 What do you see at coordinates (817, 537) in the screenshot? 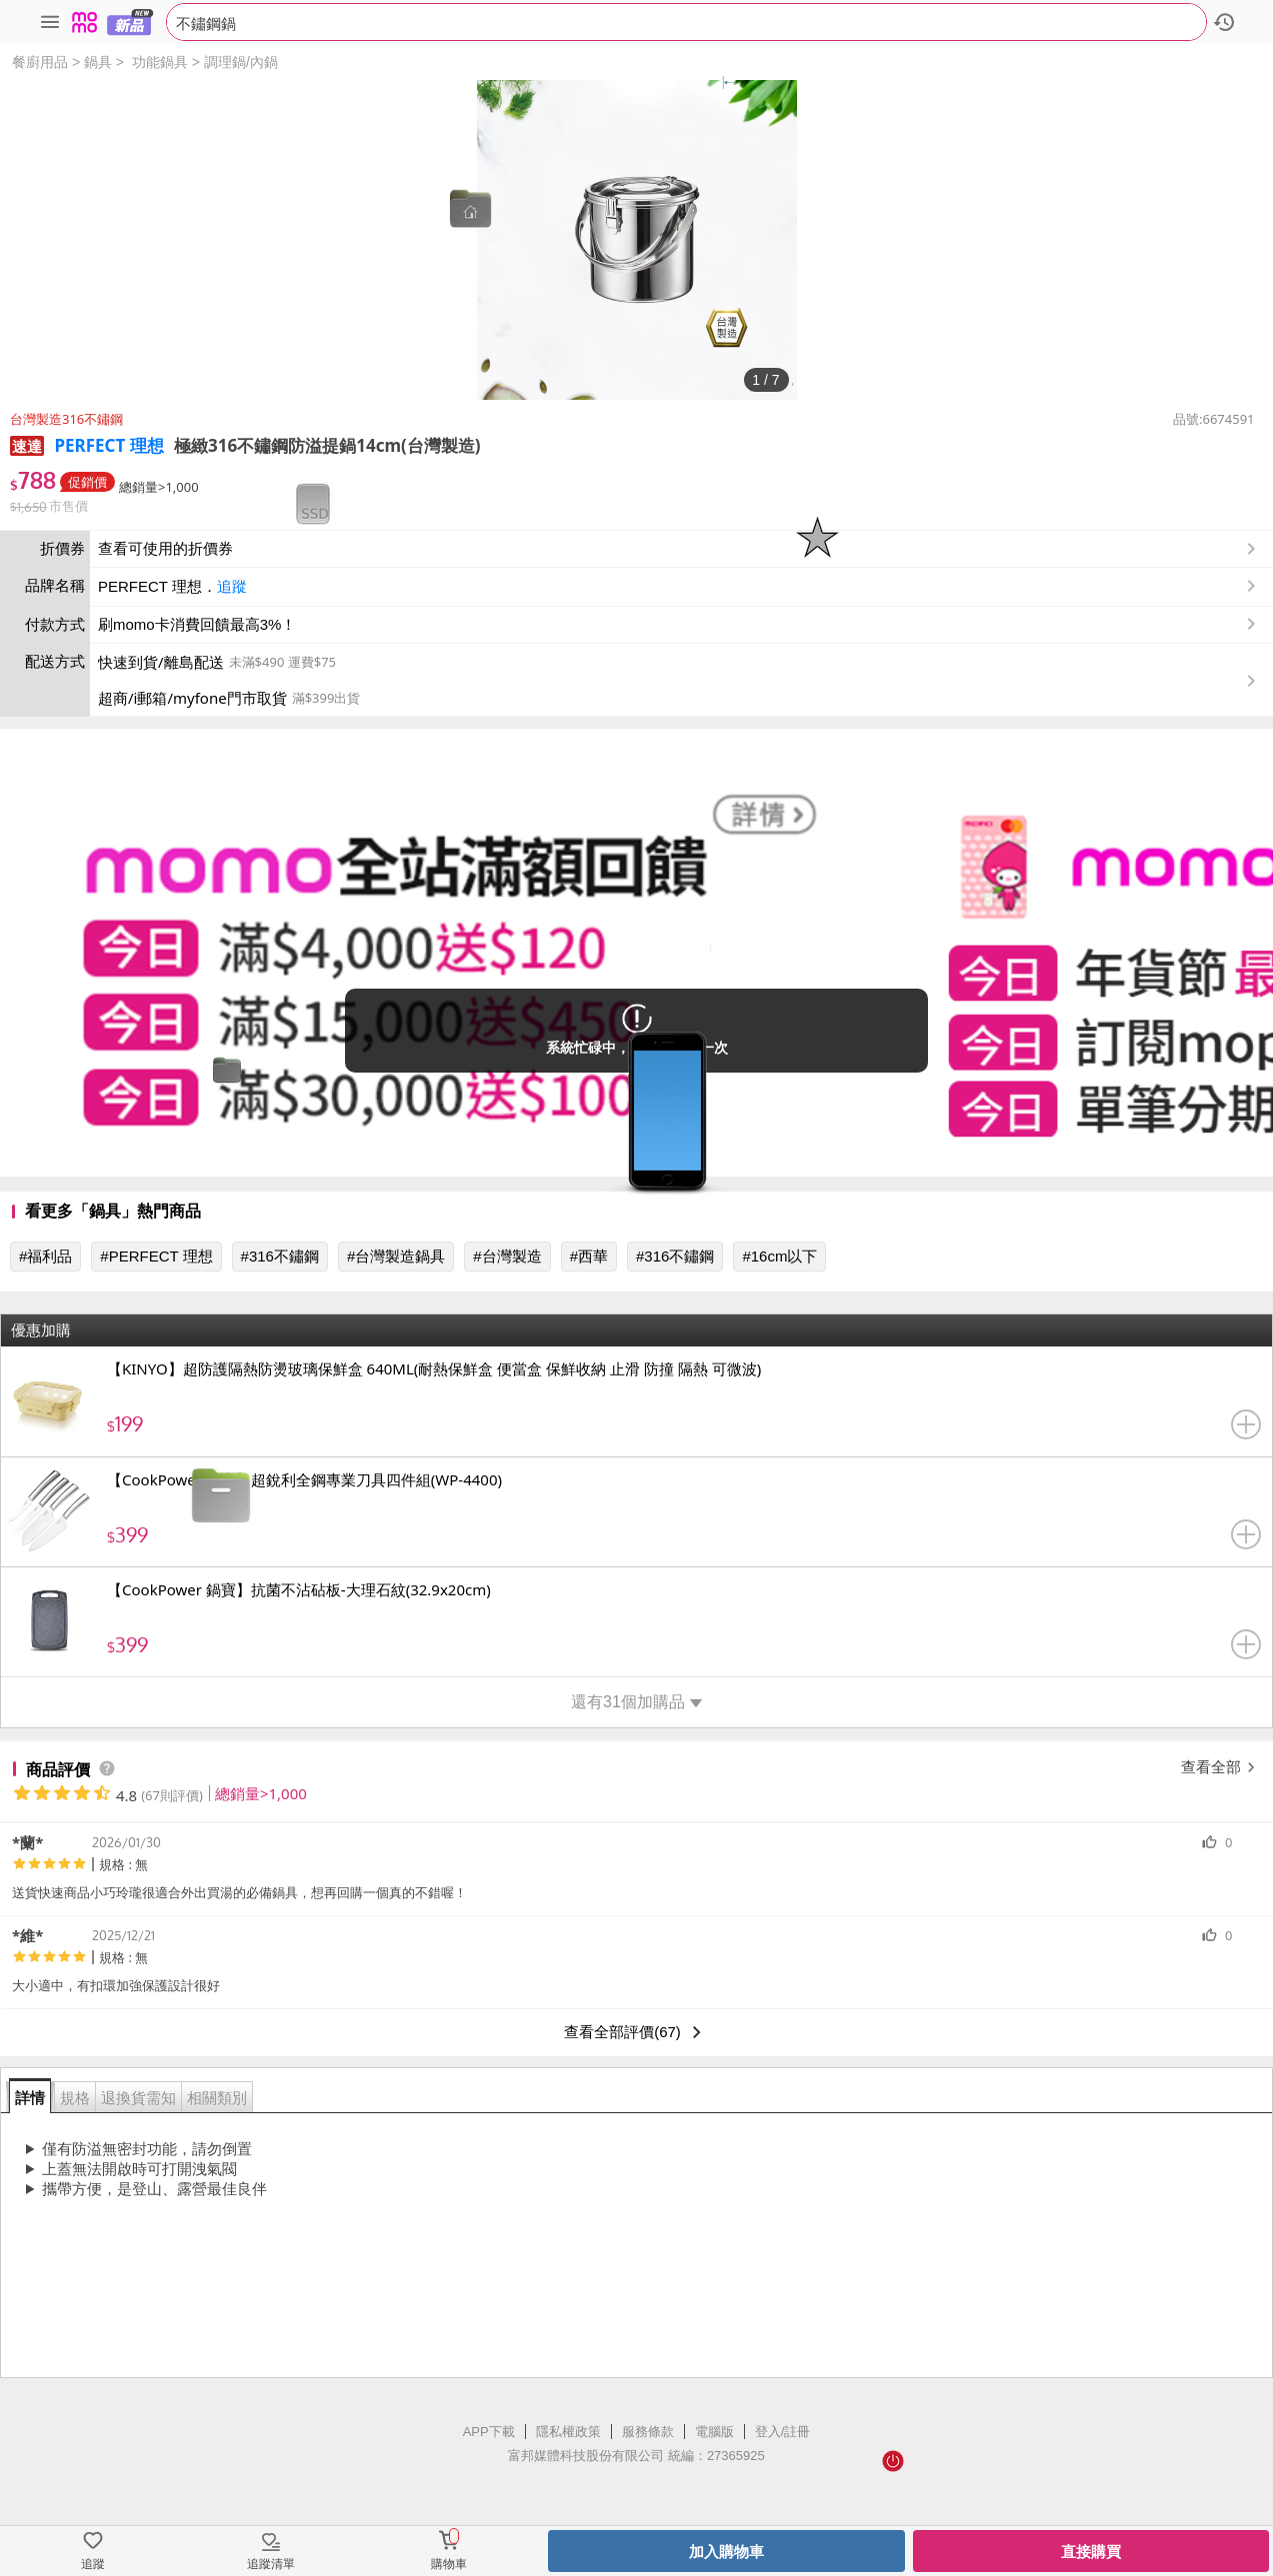
I see `view VIP contacts in mail` at bounding box center [817, 537].